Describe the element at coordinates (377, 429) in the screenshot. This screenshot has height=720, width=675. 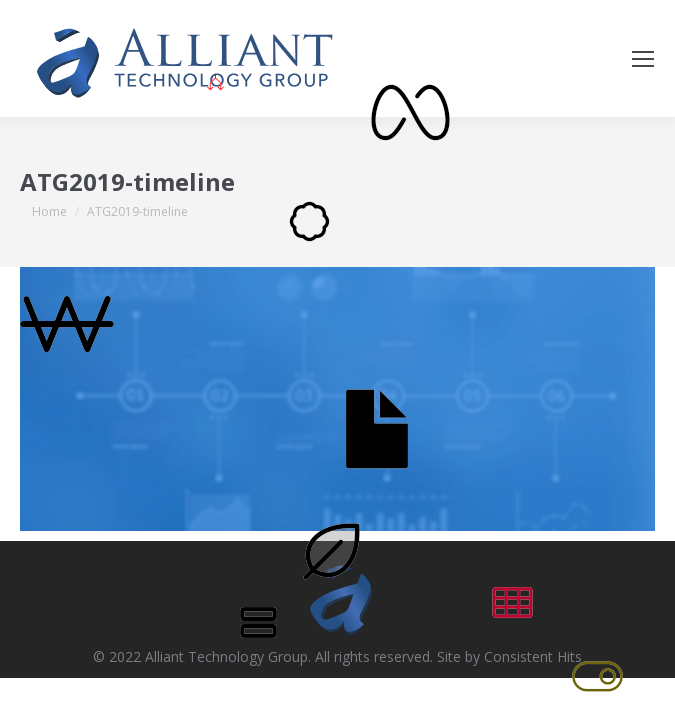
I see `view document details` at that location.